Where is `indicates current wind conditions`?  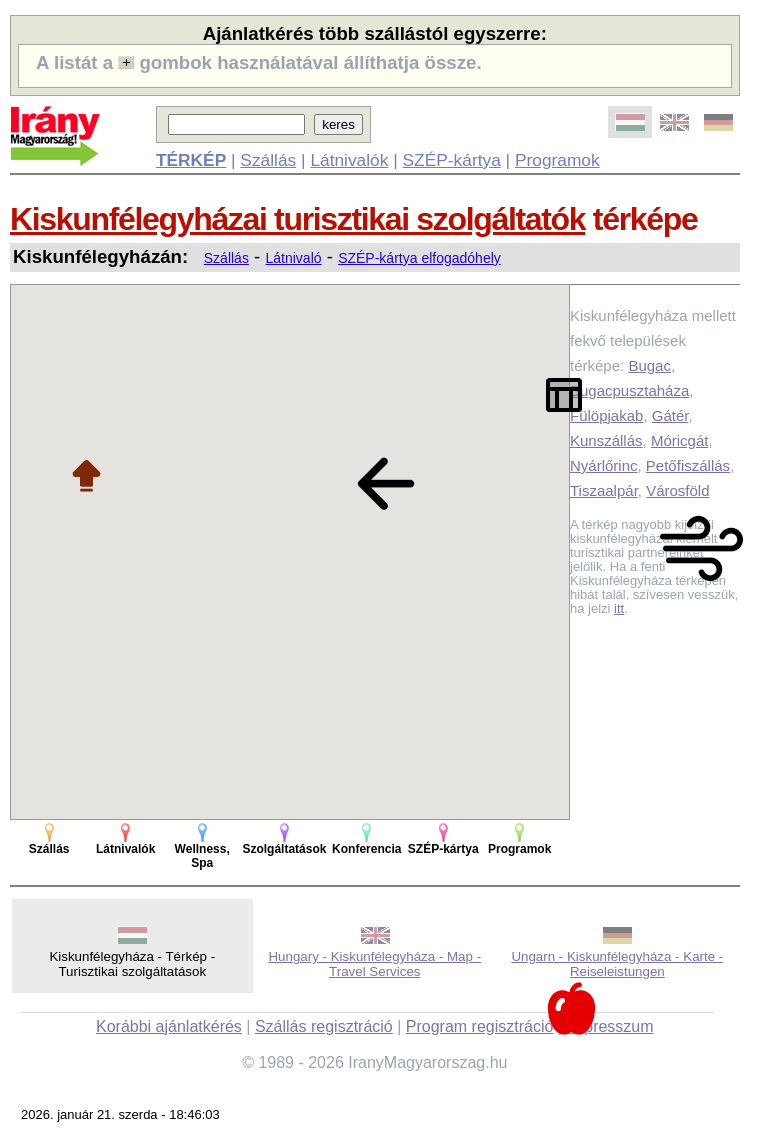 indicates current wind conditions is located at coordinates (701, 548).